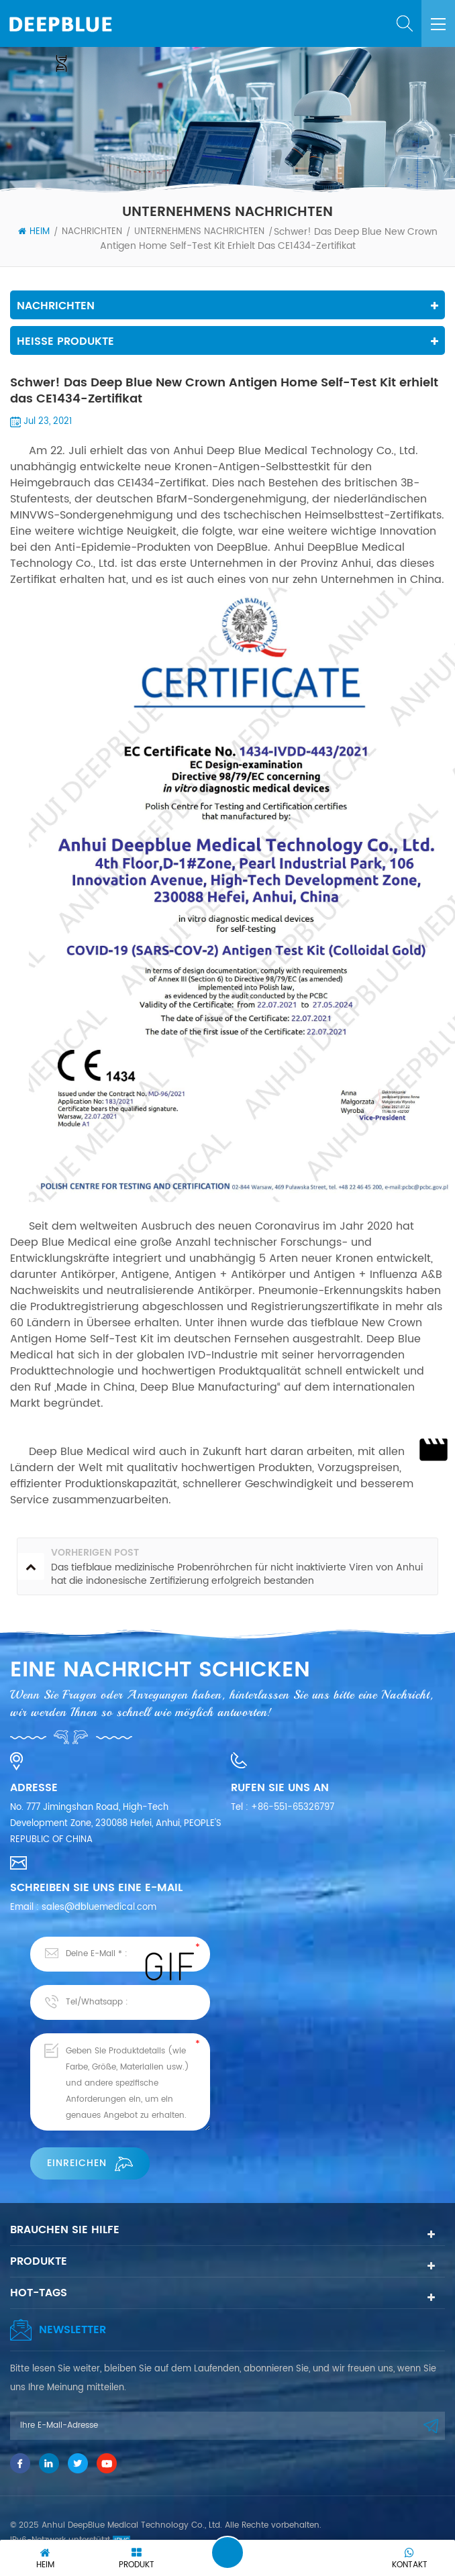 The width and height of the screenshot is (455, 2576). I want to click on insert a gif into your message, so click(168, 1966).